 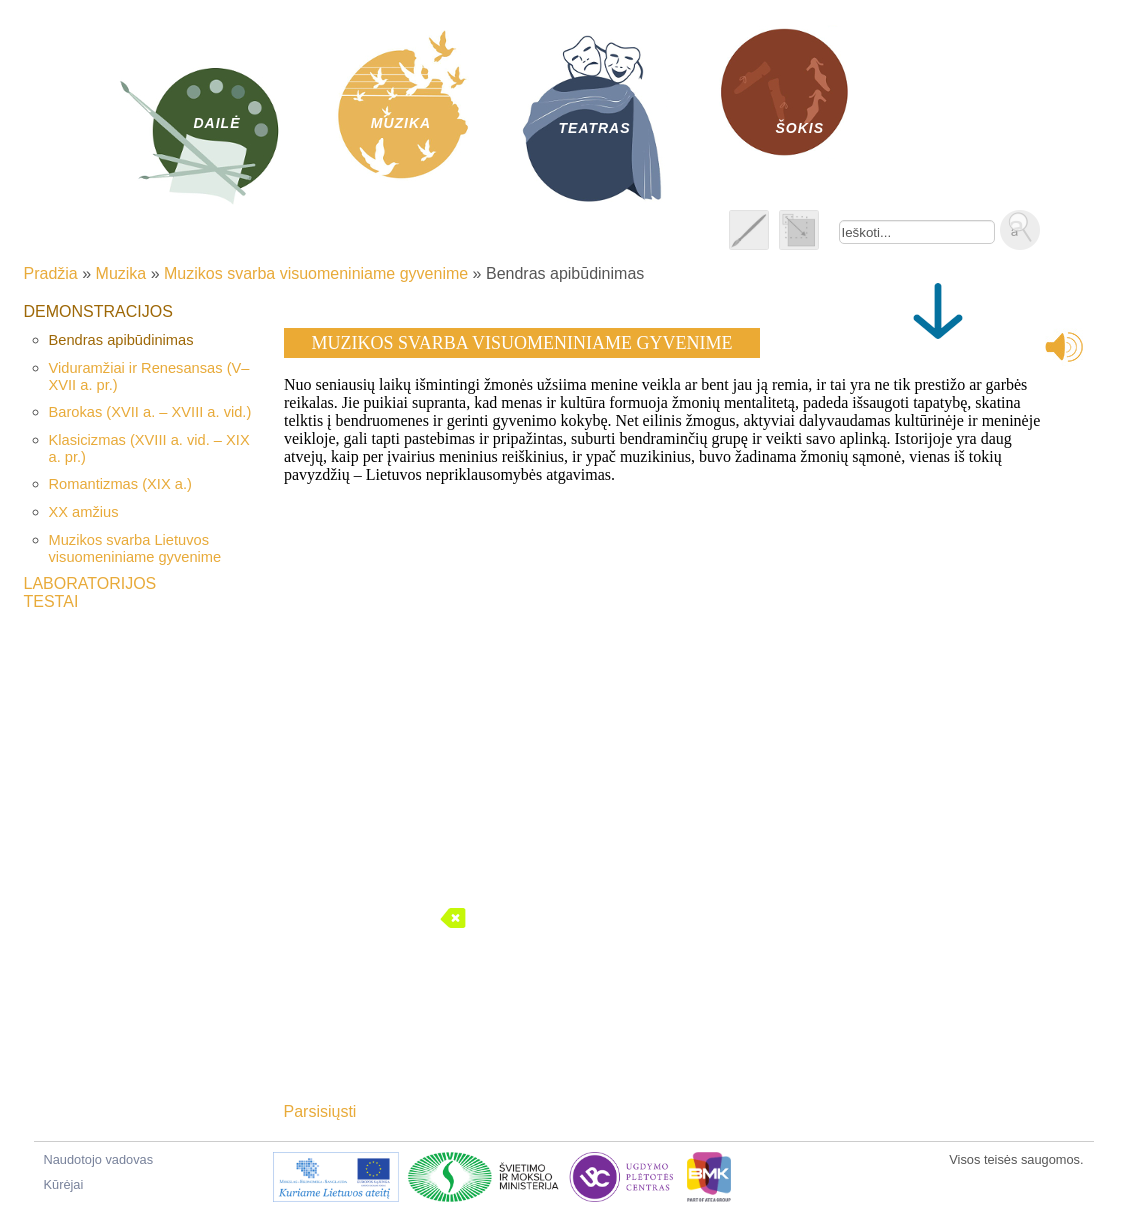 What do you see at coordinates (938, 311) in the screenshot?
I see `download a file or content` at bounding box center [938, 311].